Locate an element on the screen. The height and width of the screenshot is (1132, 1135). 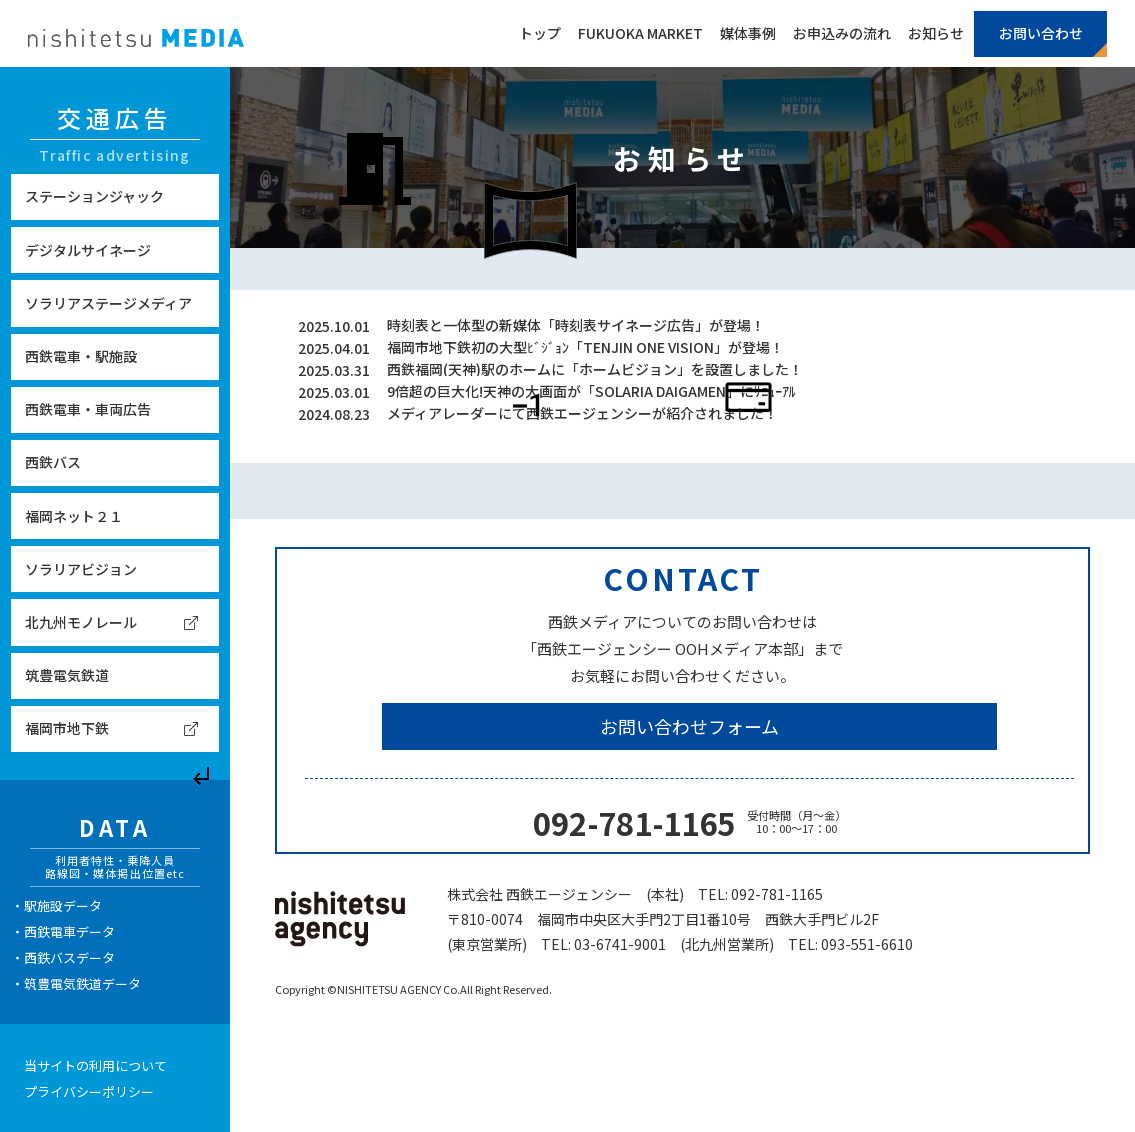
manage payment methods is located at coordinates (748, 395).